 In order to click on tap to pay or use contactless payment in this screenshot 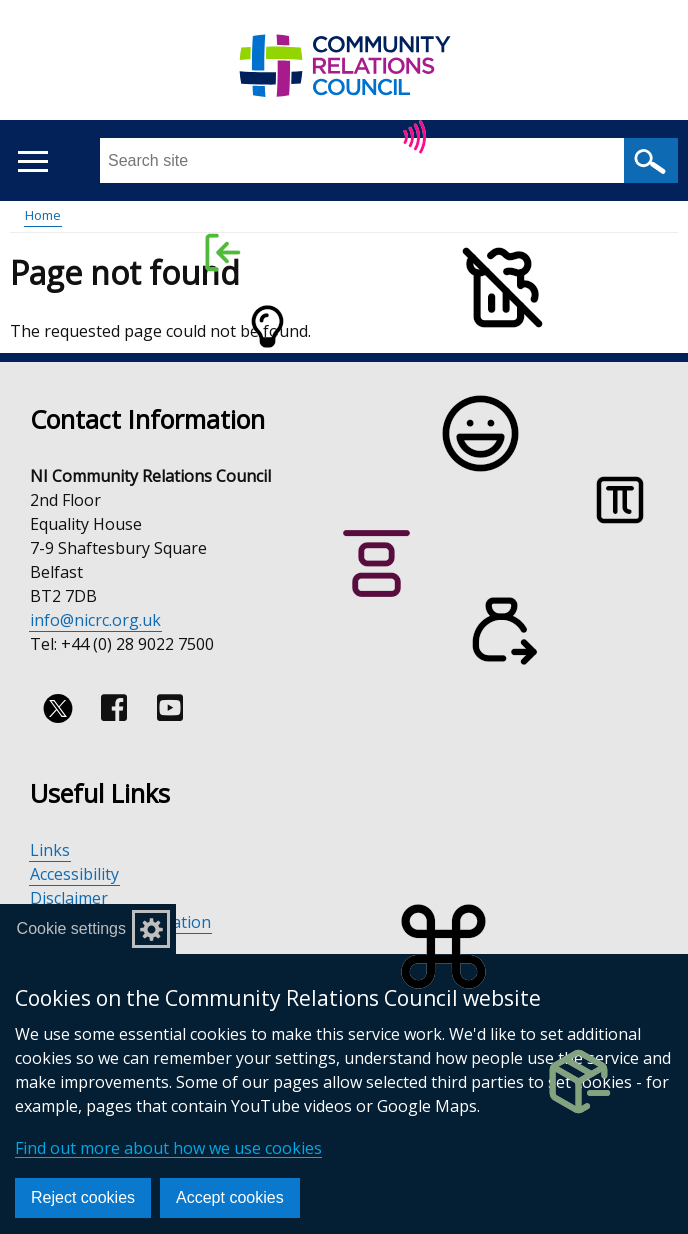, I will do `click(414, 137)`.